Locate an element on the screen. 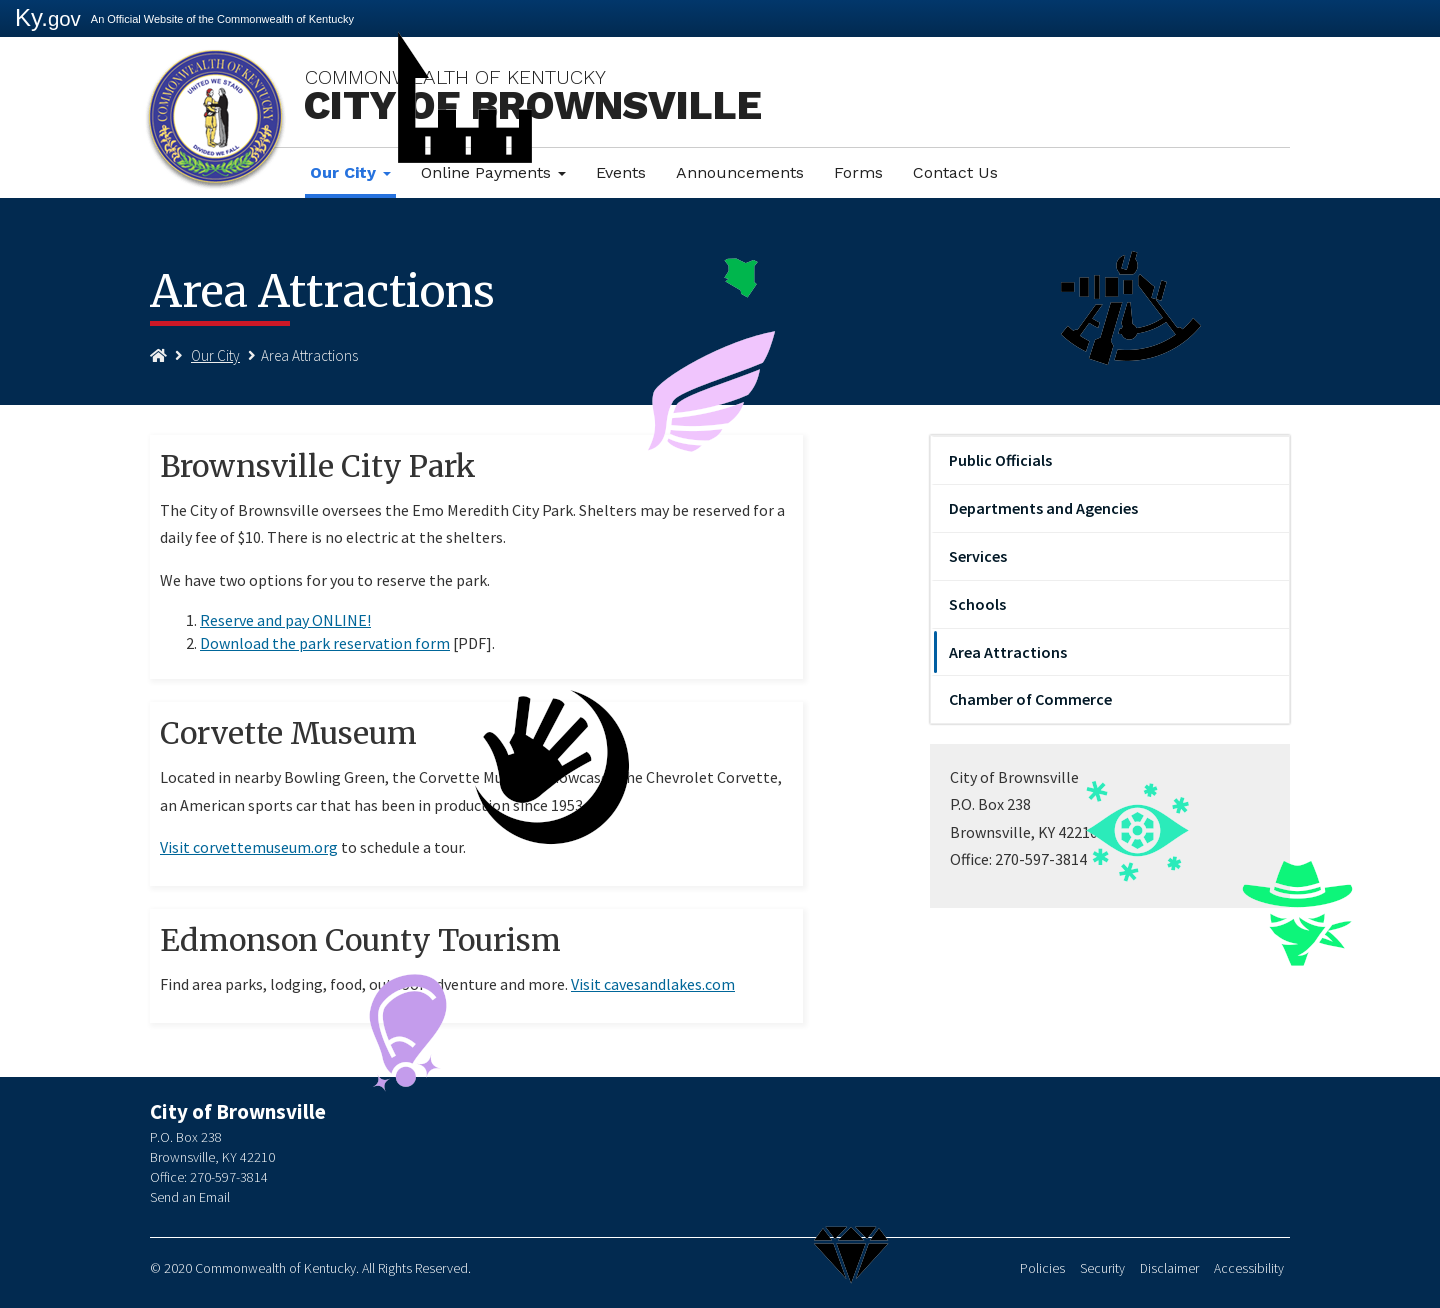  browse jewelry or accessories is located at coordinates (406, 1033).